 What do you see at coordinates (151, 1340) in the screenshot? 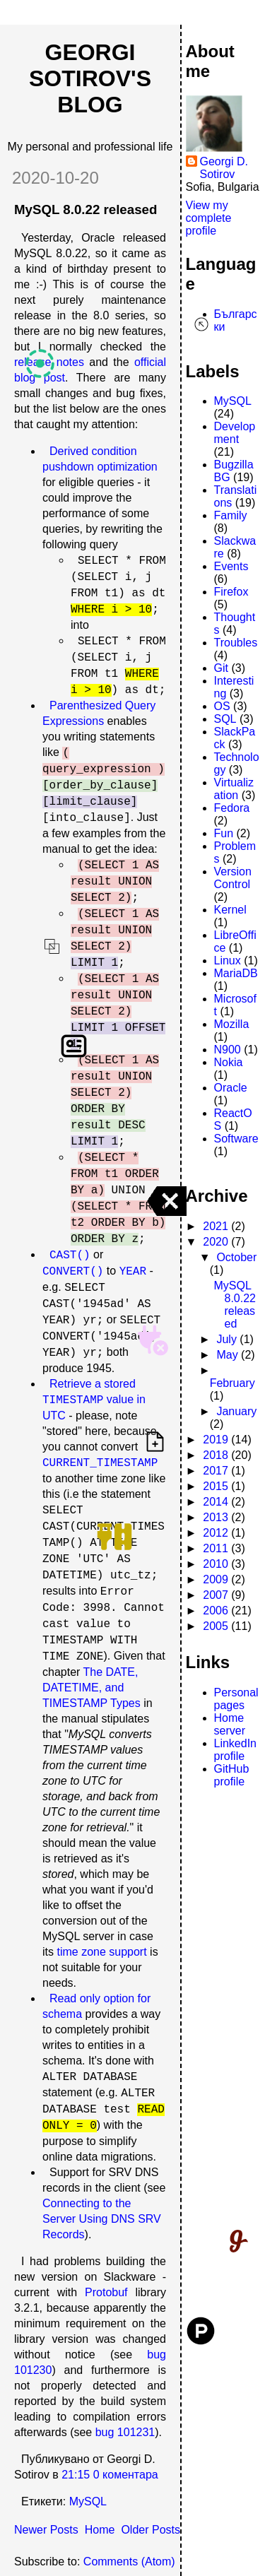
I see `connection failed or unavailable` at bounding box center [151, 1340].